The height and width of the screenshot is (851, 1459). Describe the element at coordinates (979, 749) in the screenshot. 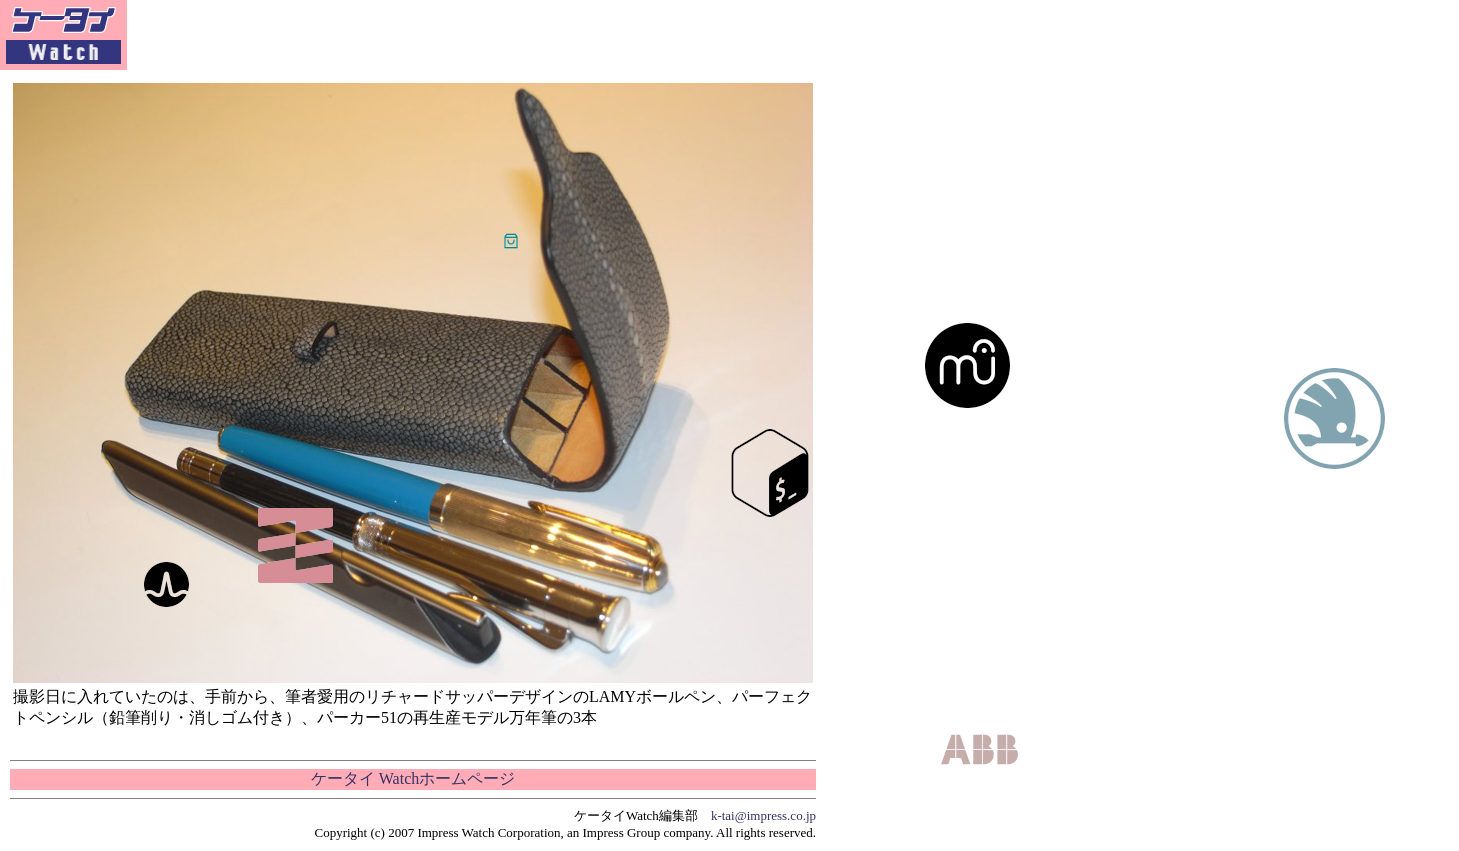

I see `ABB company logo` at that location.